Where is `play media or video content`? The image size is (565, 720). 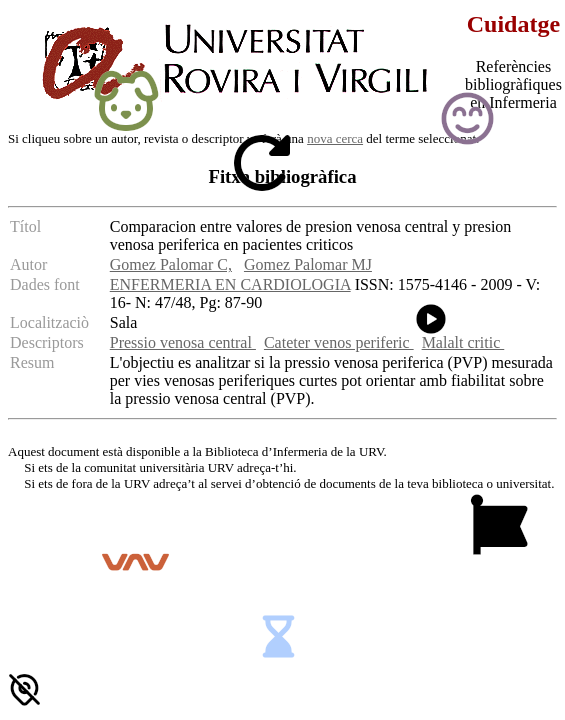
play media or video content is located at coordinates (431, 319).